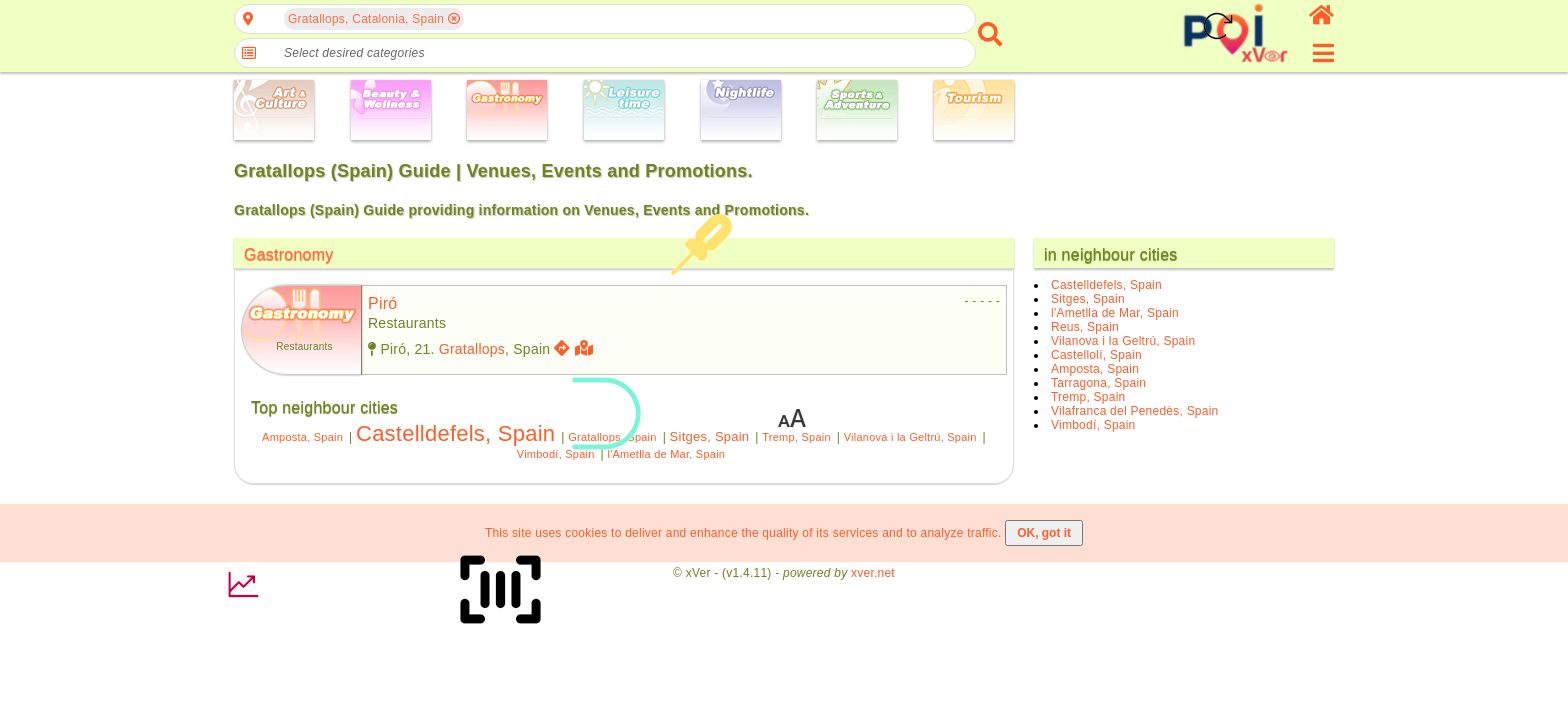 The image size is (1568, 720). I want to click on refresh or reload content, so click(1217, 26).